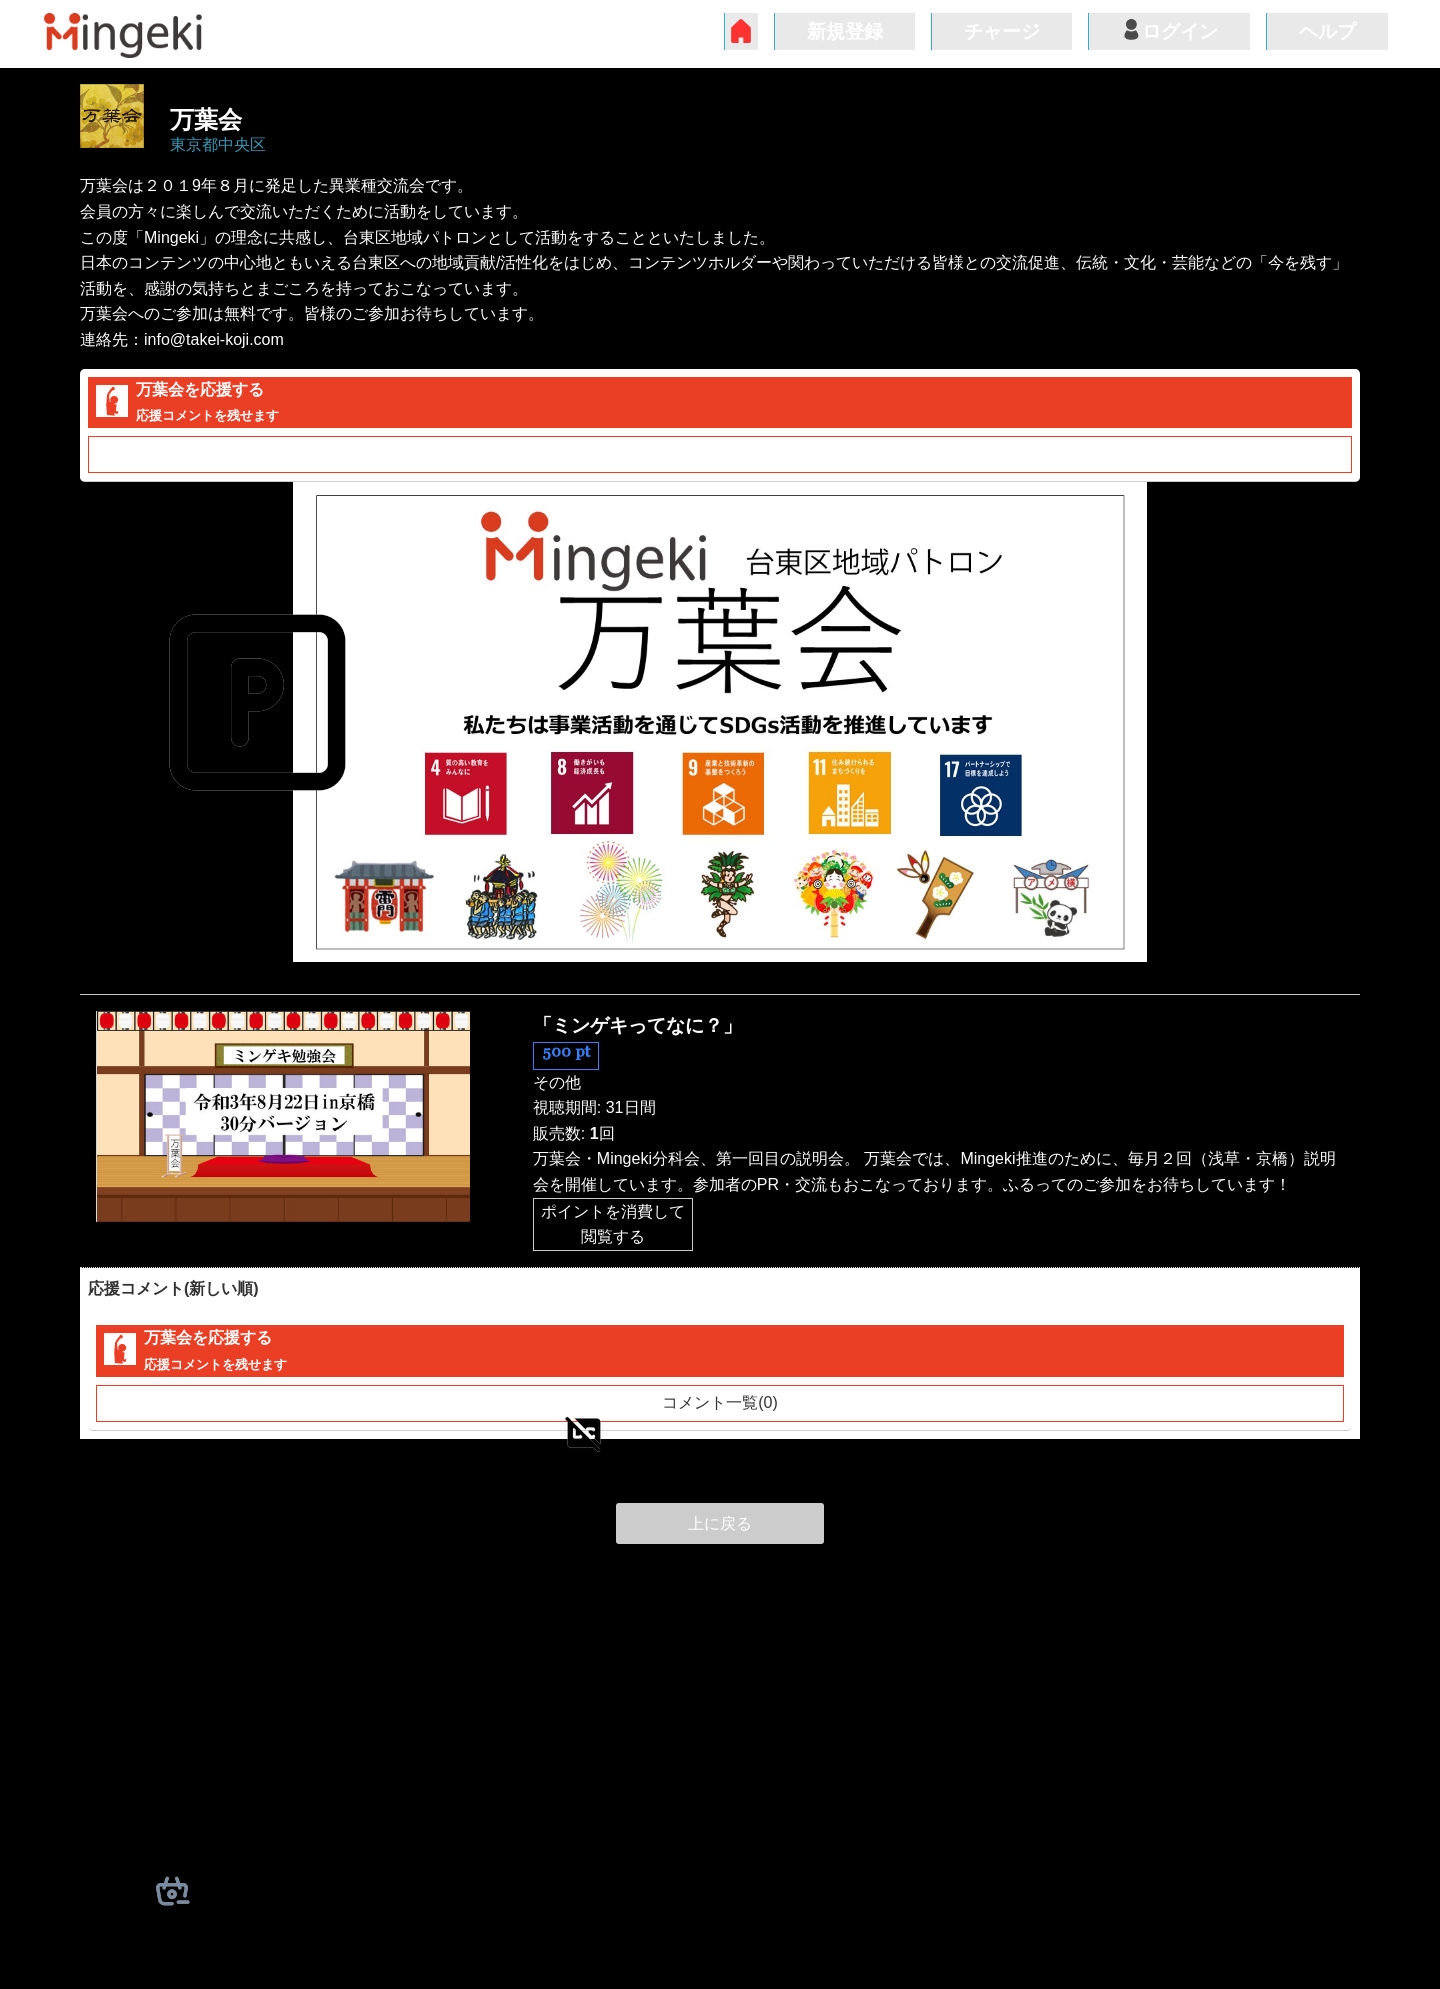 Image resolution: width=1440 pixels, height=1989 pixels. Describe the element at coordinates (172, 1891) in the screenshot. I see `remove item from basket` at that location.